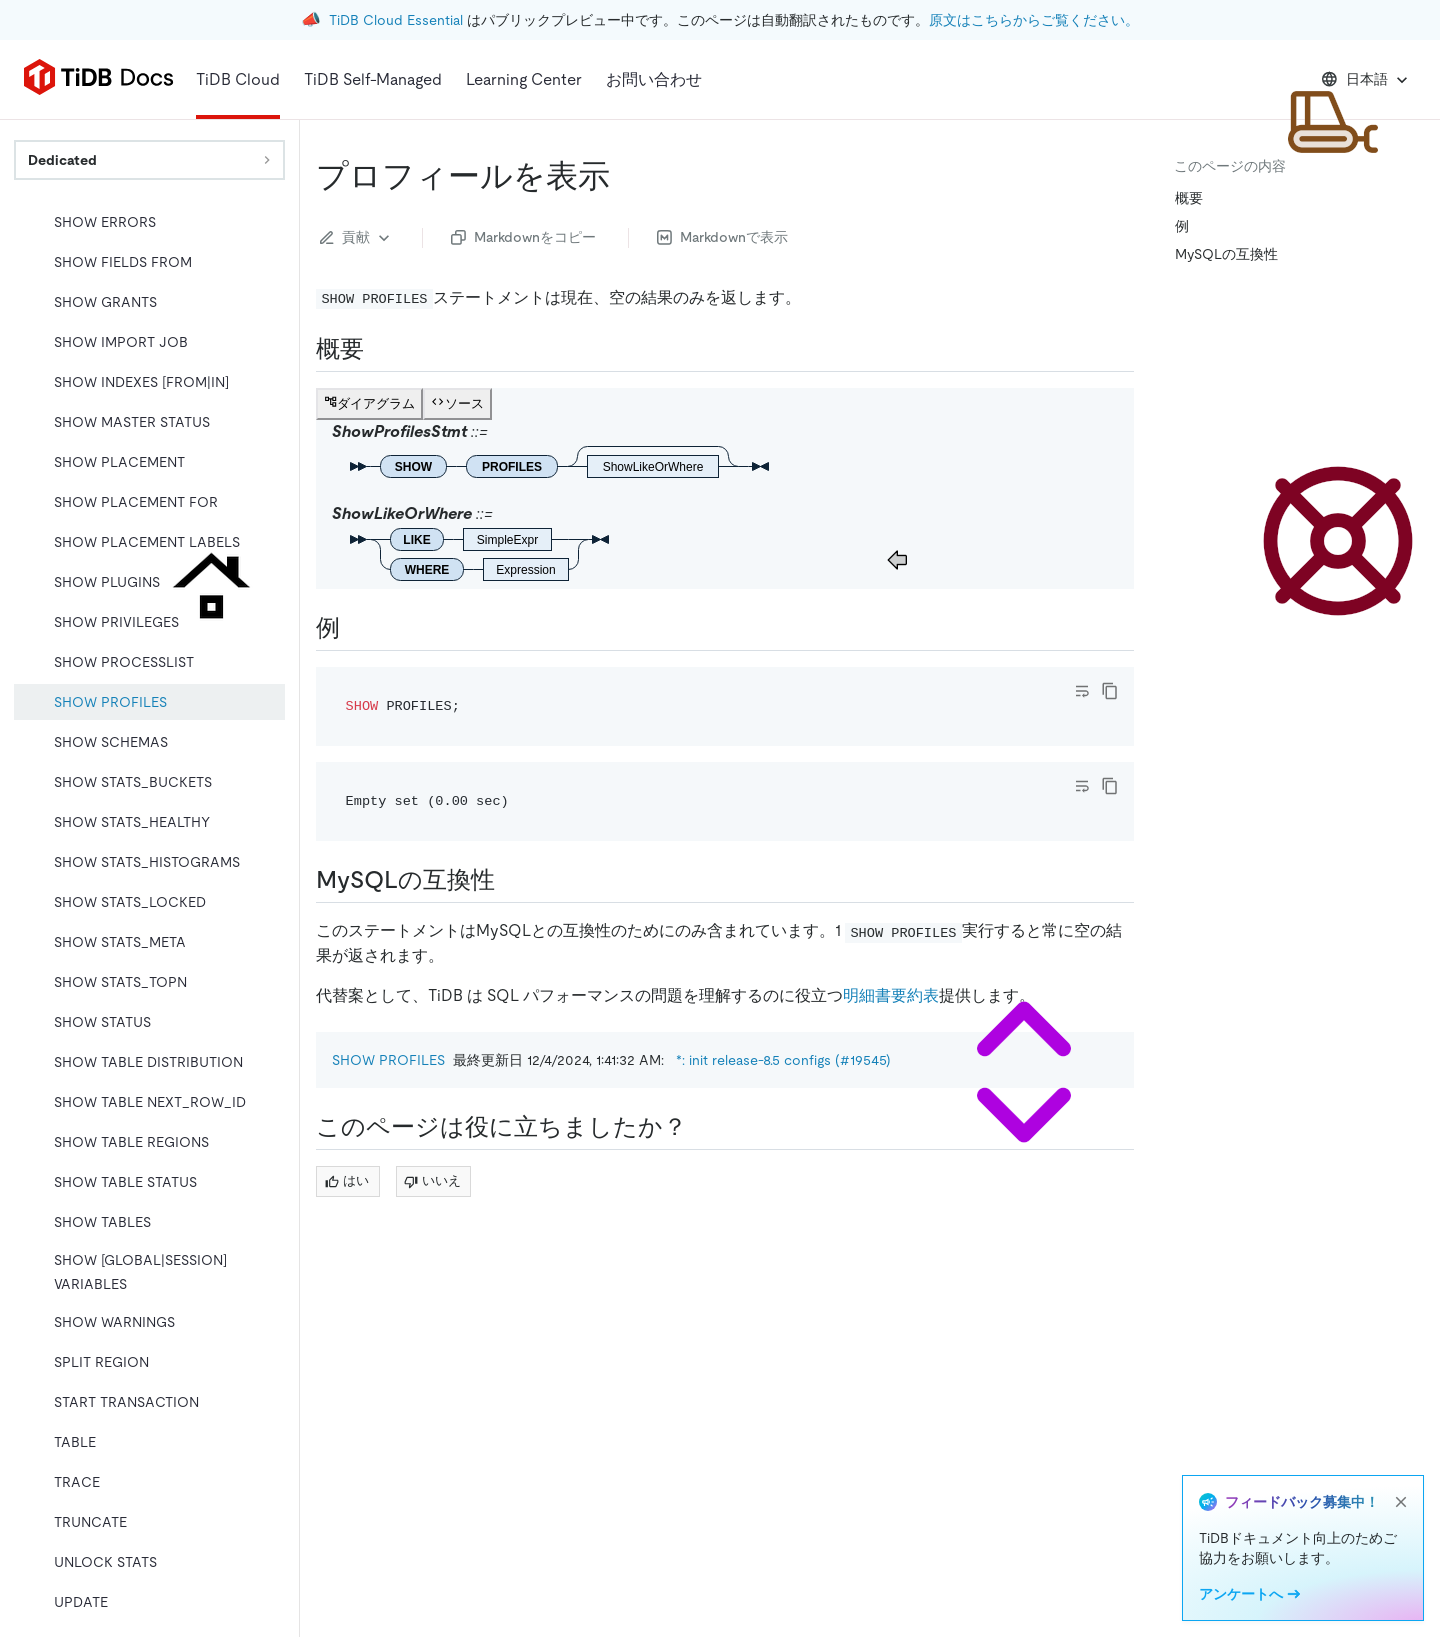  What do you see at coordinates (1333, 122) in the screenshot?
I see `access construction or heavy machinery tools` at bounding box center [1333, 122].